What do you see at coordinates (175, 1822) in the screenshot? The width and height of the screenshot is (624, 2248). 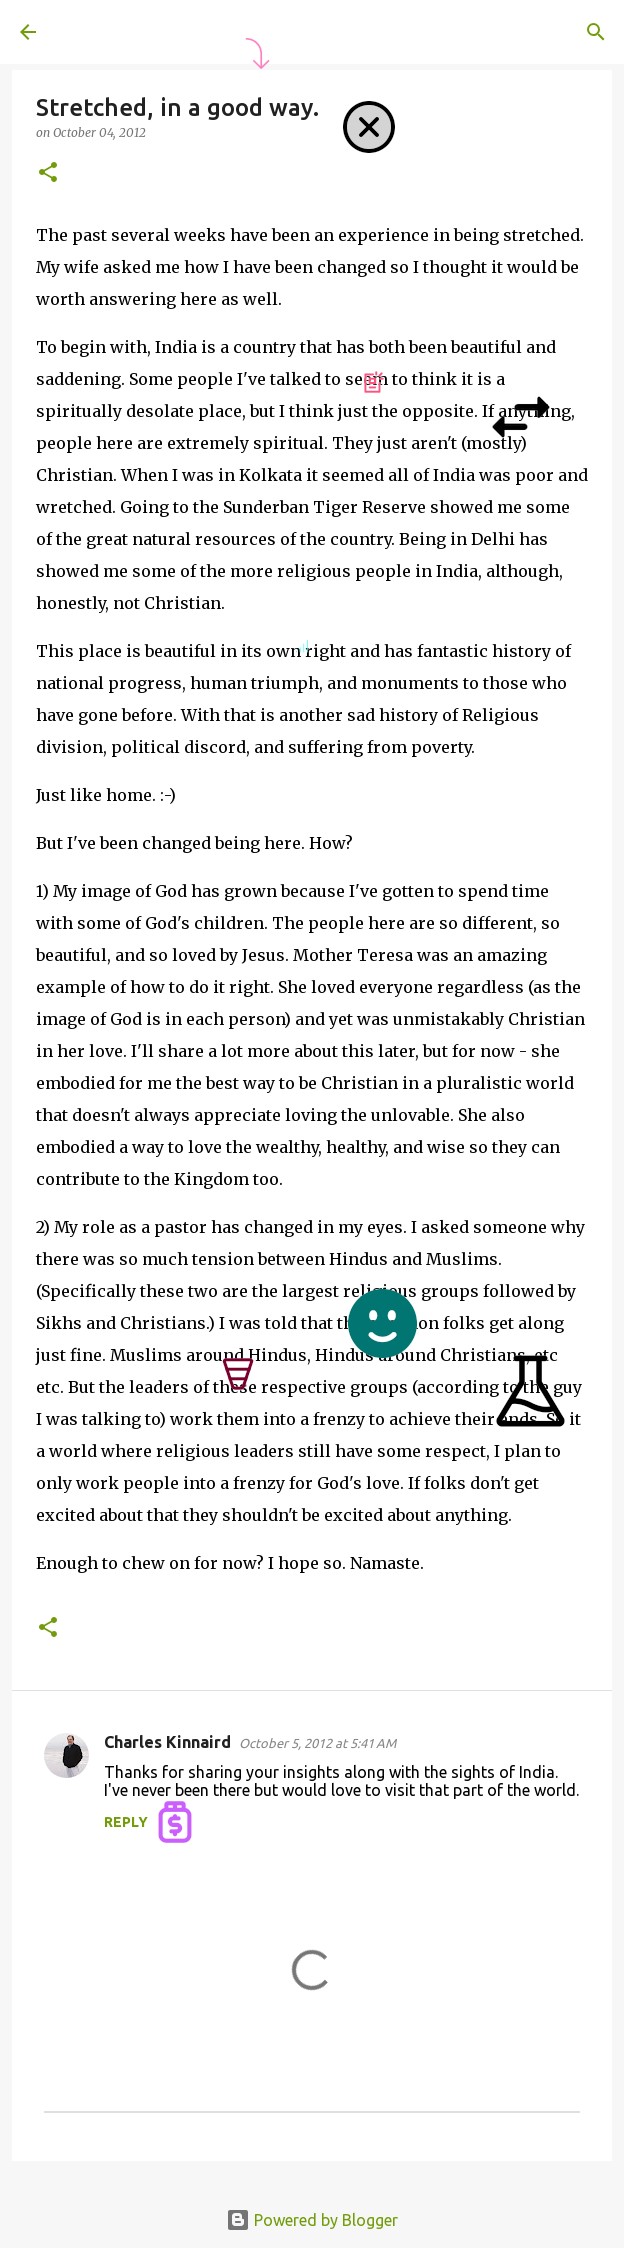 I see `send a tip or donation` at bounding box center [175, 1822].